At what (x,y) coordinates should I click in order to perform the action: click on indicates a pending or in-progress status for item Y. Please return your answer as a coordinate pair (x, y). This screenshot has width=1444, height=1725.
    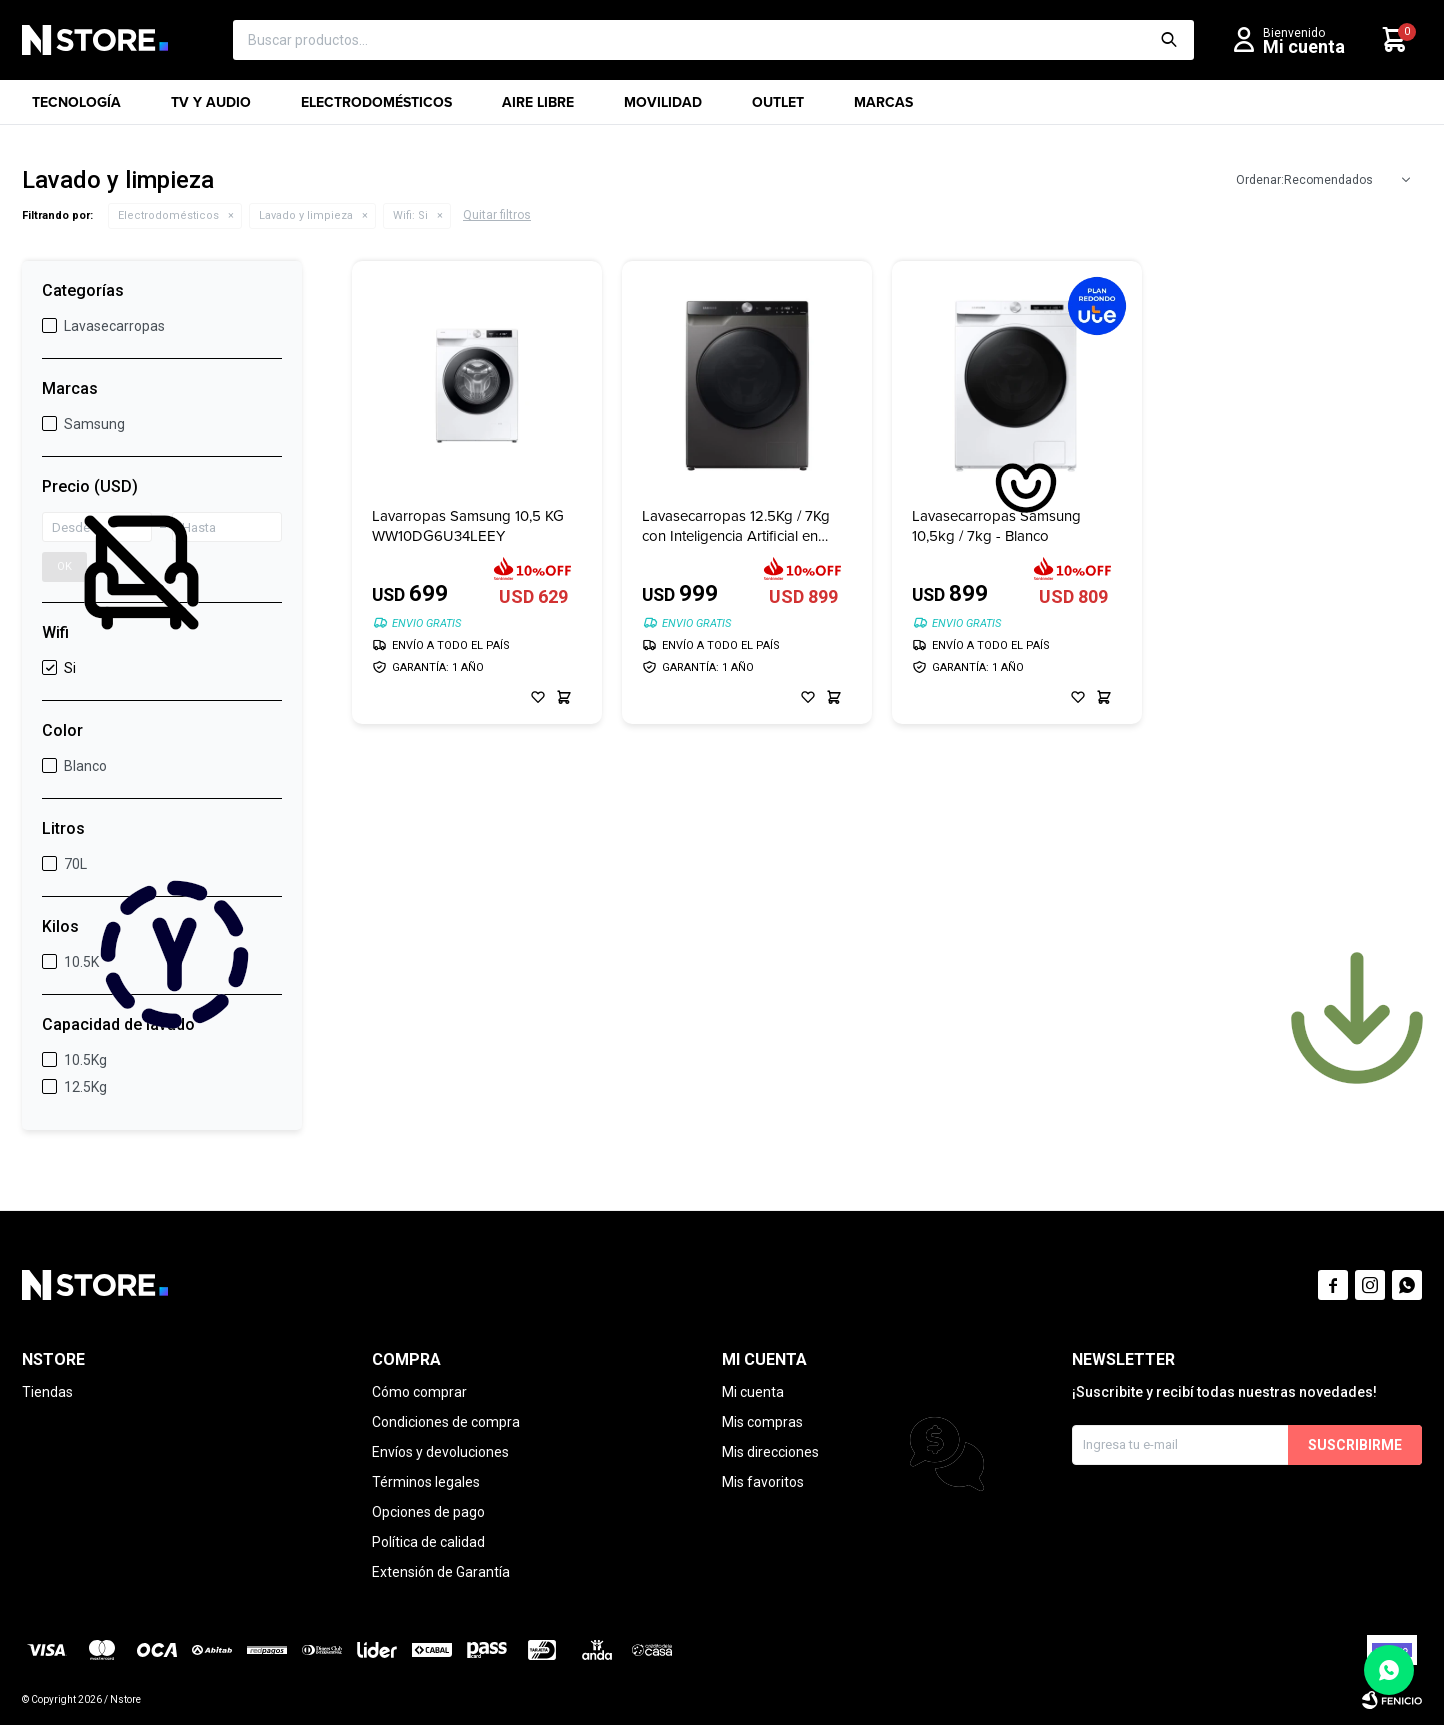
    Looking at the image, I should click on (174, 954).